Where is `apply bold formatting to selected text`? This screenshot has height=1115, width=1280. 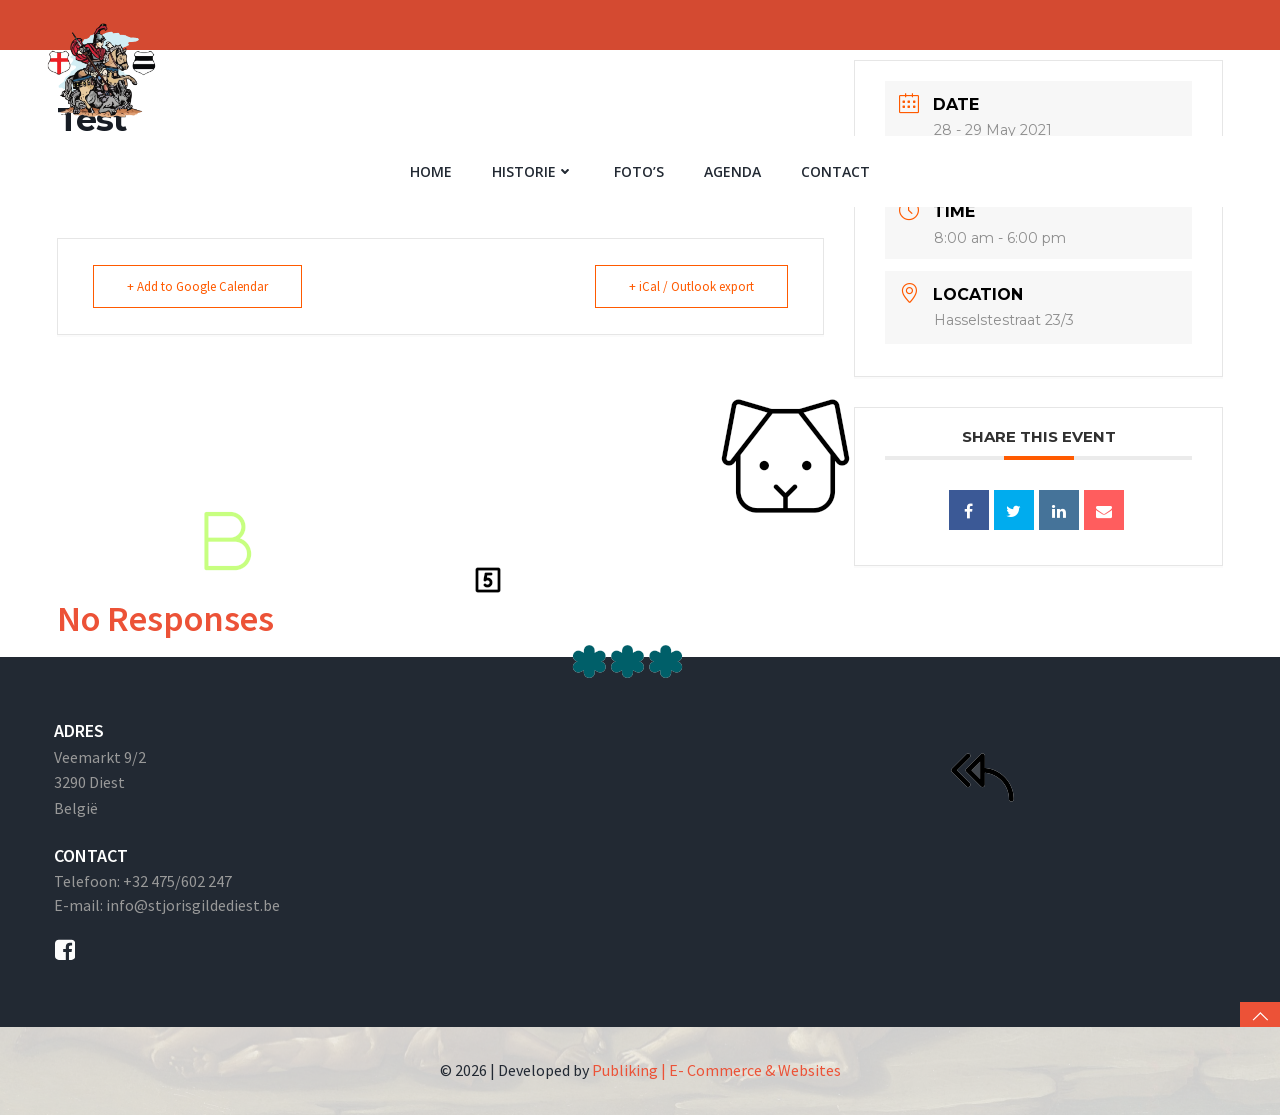
apply bold formatting to selected text is located at coordinates (223, 542).